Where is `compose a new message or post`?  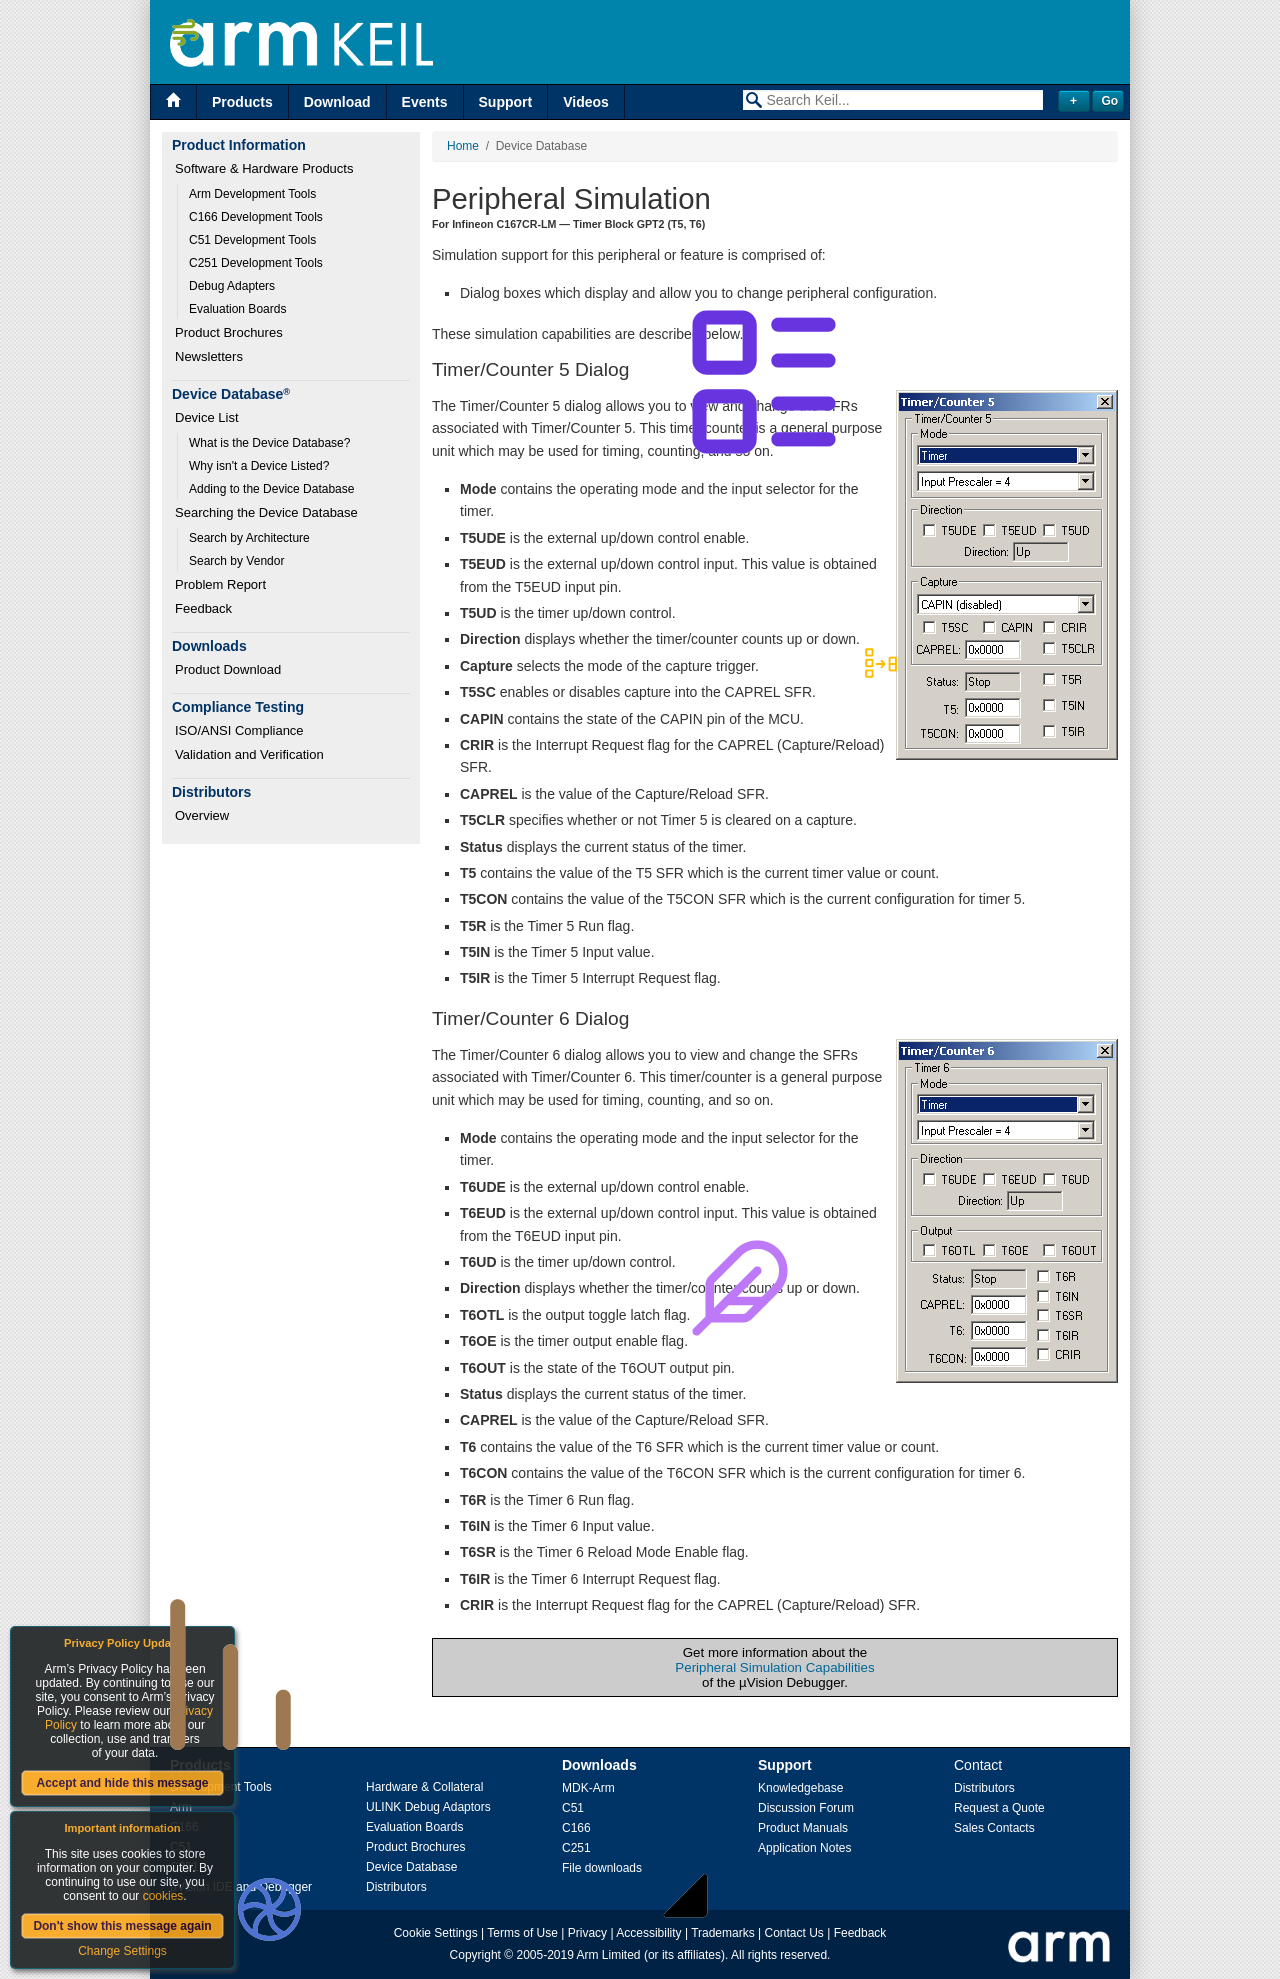
compose a new message or post is located at coordinates (740, 1288).